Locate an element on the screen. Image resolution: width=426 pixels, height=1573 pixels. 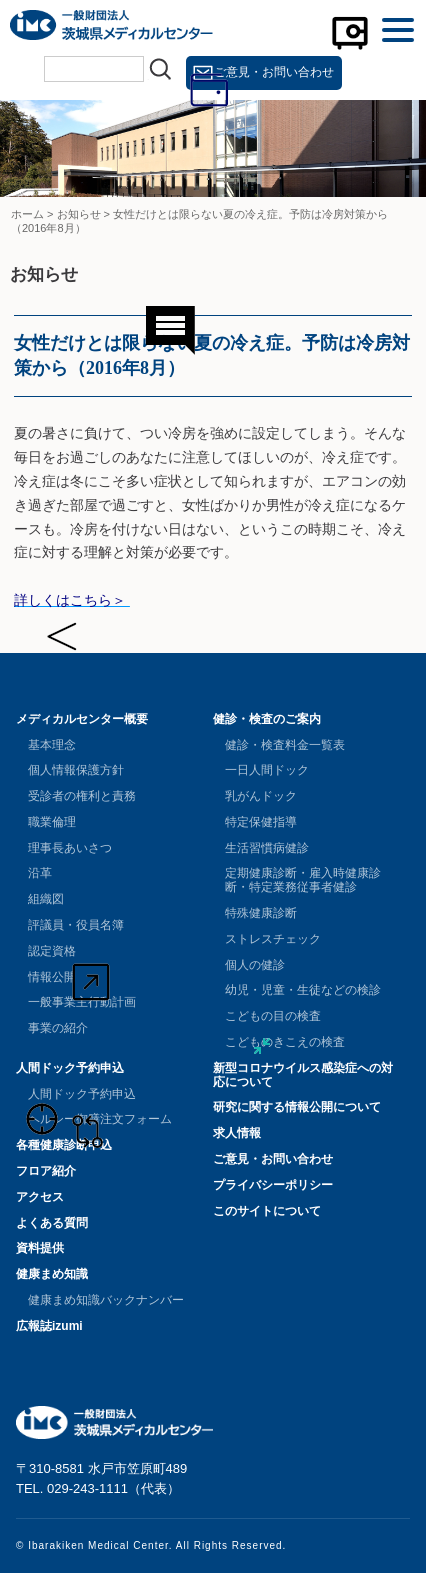
go back to the previous screen is located at coordinates (62, 636).